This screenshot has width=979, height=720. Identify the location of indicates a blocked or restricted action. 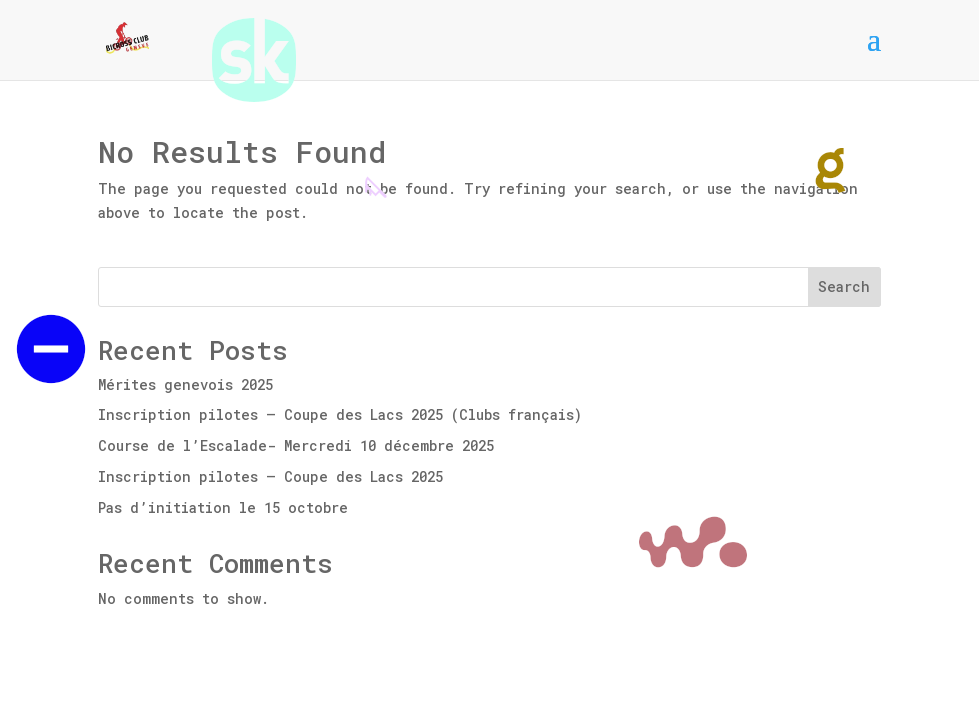
(51, 349).